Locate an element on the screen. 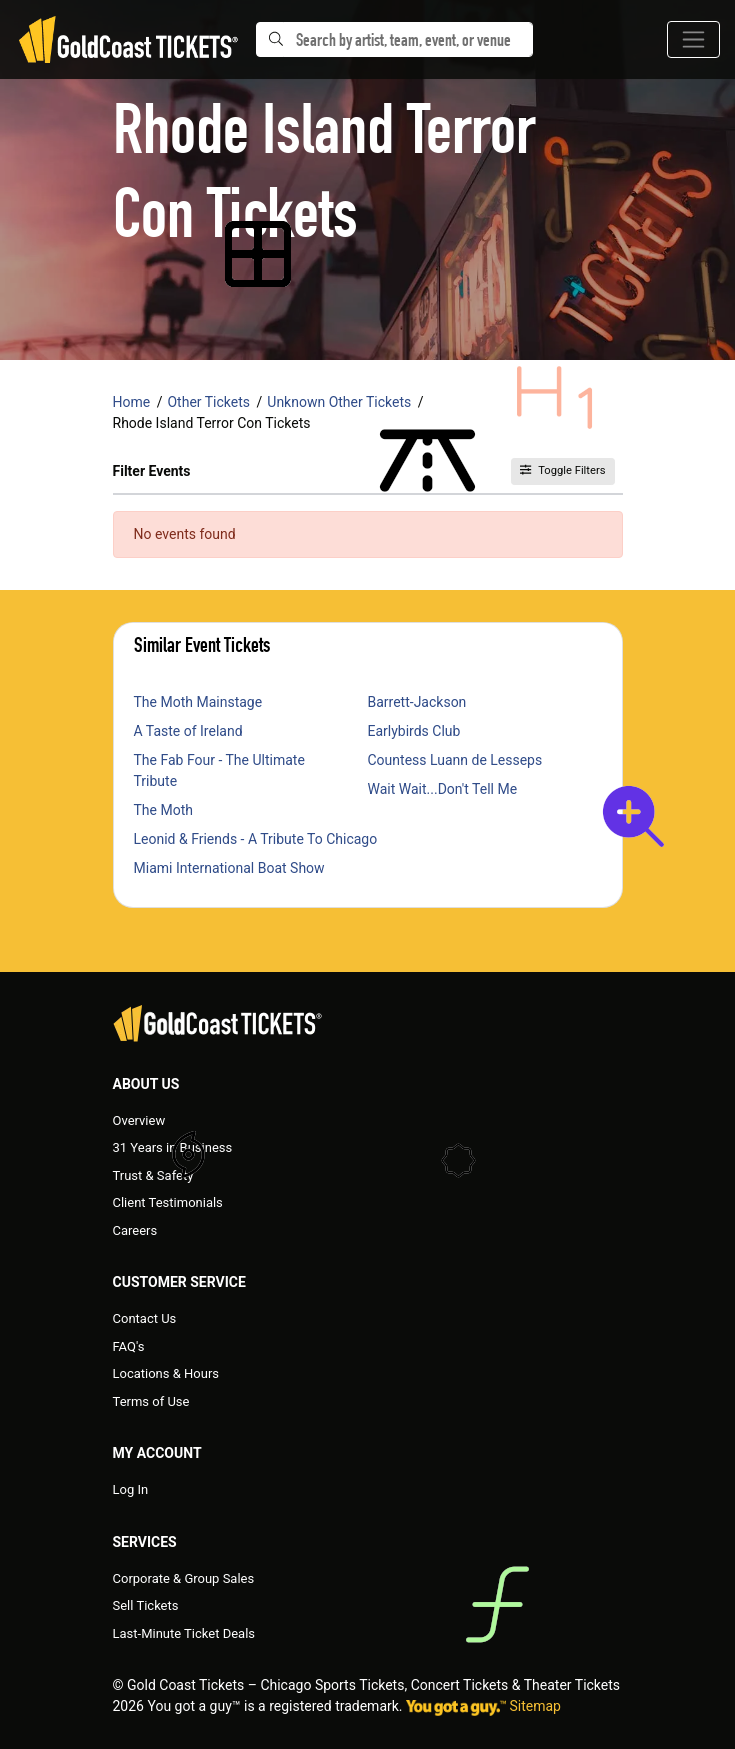 Image resolution: width=735 pixels, height=1749 pixels. indicates hurricane or tropical storm warning is located at coordinates (188, 1154).